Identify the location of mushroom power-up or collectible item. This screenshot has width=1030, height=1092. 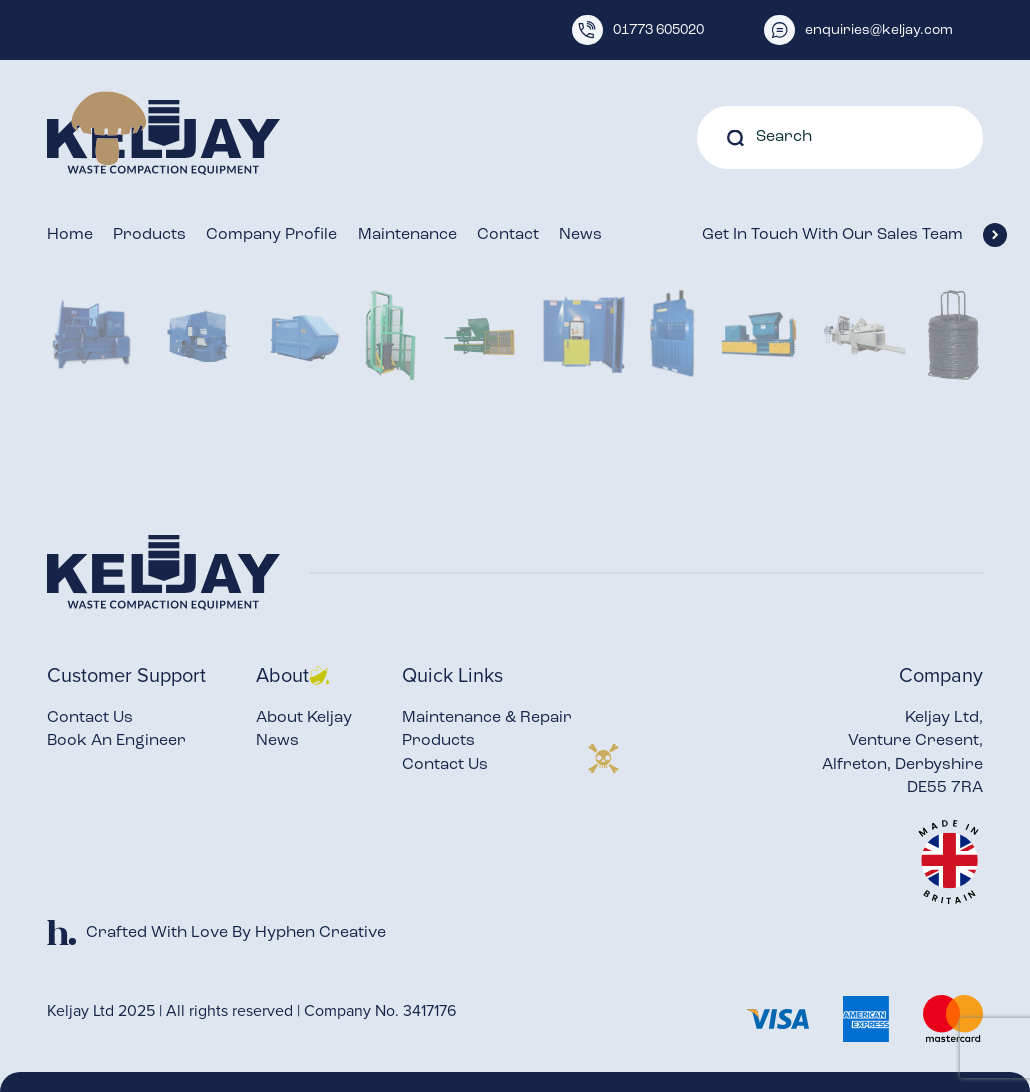
(108, 127).